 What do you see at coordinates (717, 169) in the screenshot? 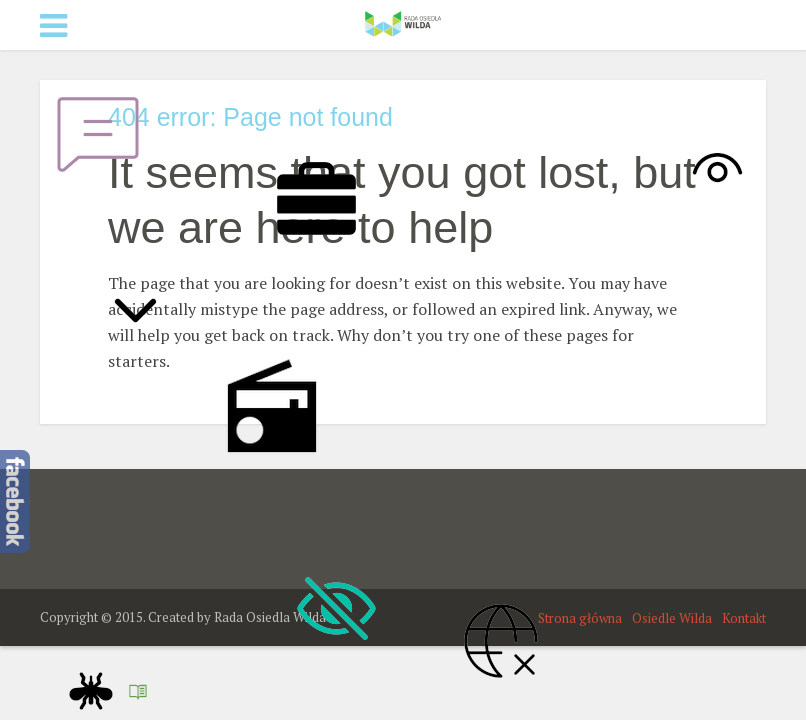
I see `toggle visibility of a file or element` at bounding box center [717, 169].